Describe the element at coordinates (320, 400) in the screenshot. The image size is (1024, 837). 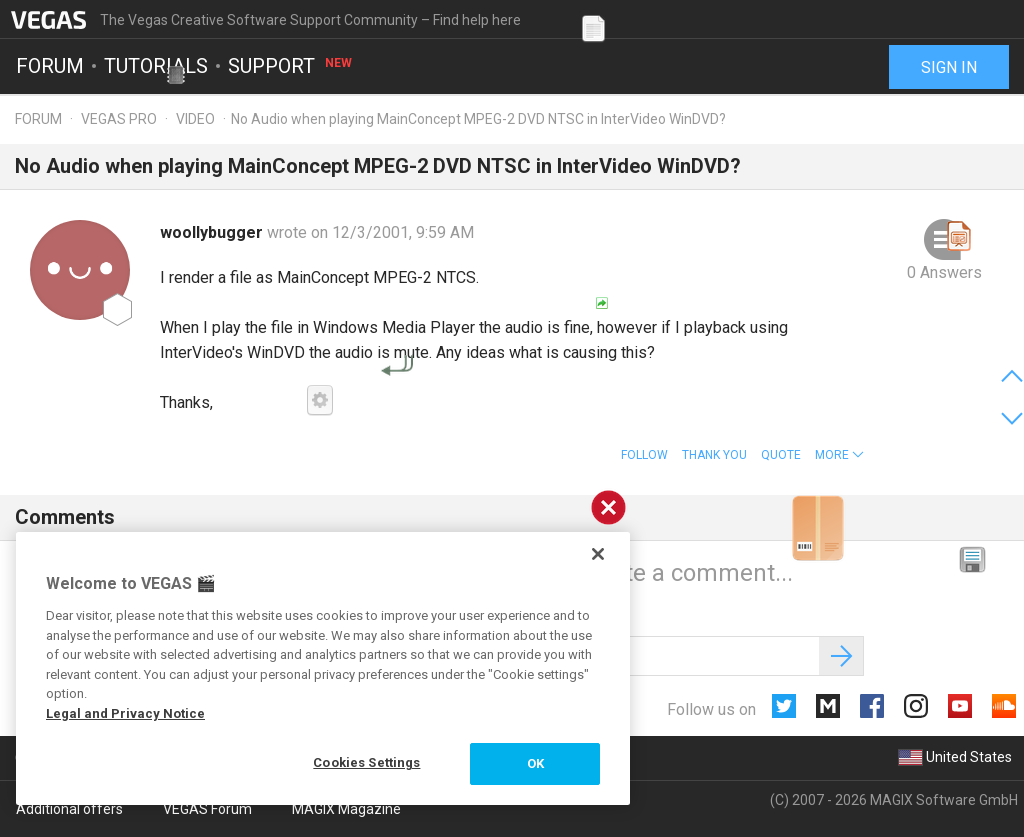
I see `a desktop application shortcut file` at that location.